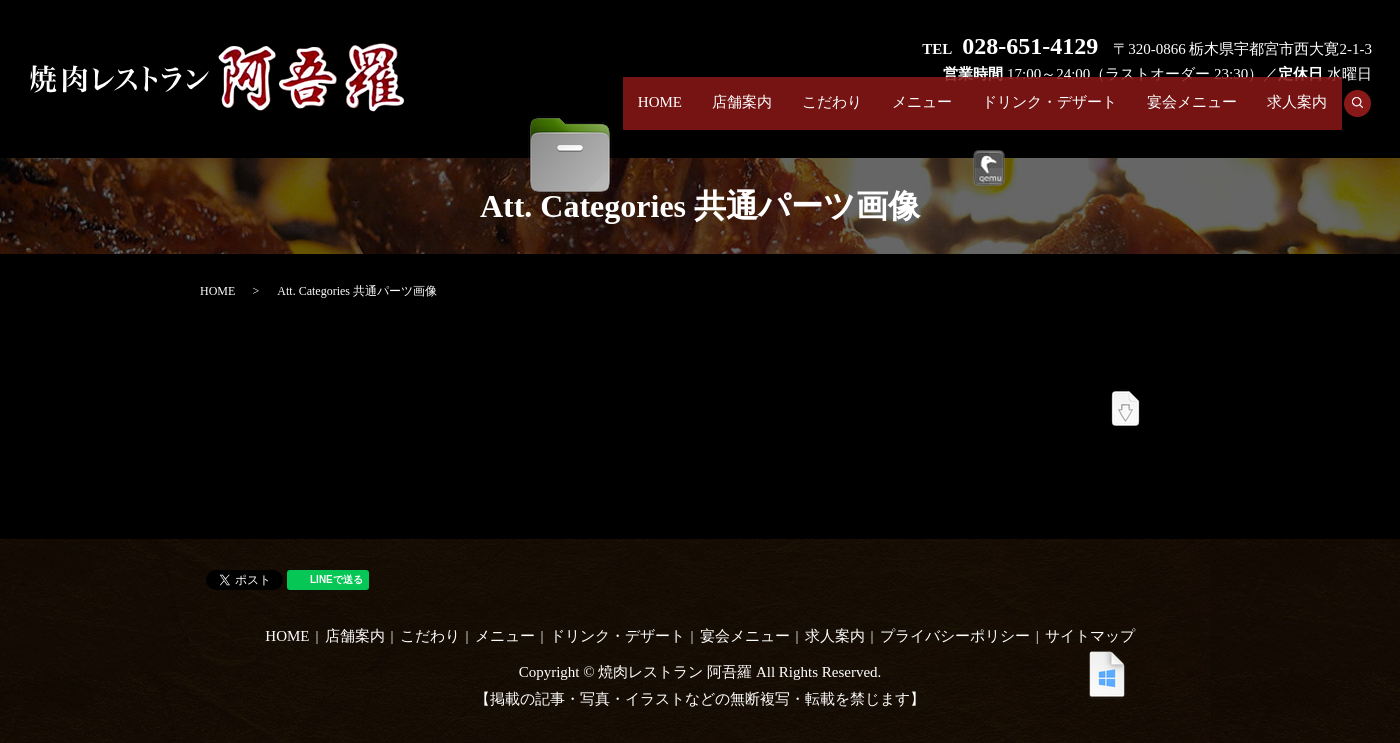 This screenshot has height=743, width=1400. I want to click on open file manager application, so click(570, 155).